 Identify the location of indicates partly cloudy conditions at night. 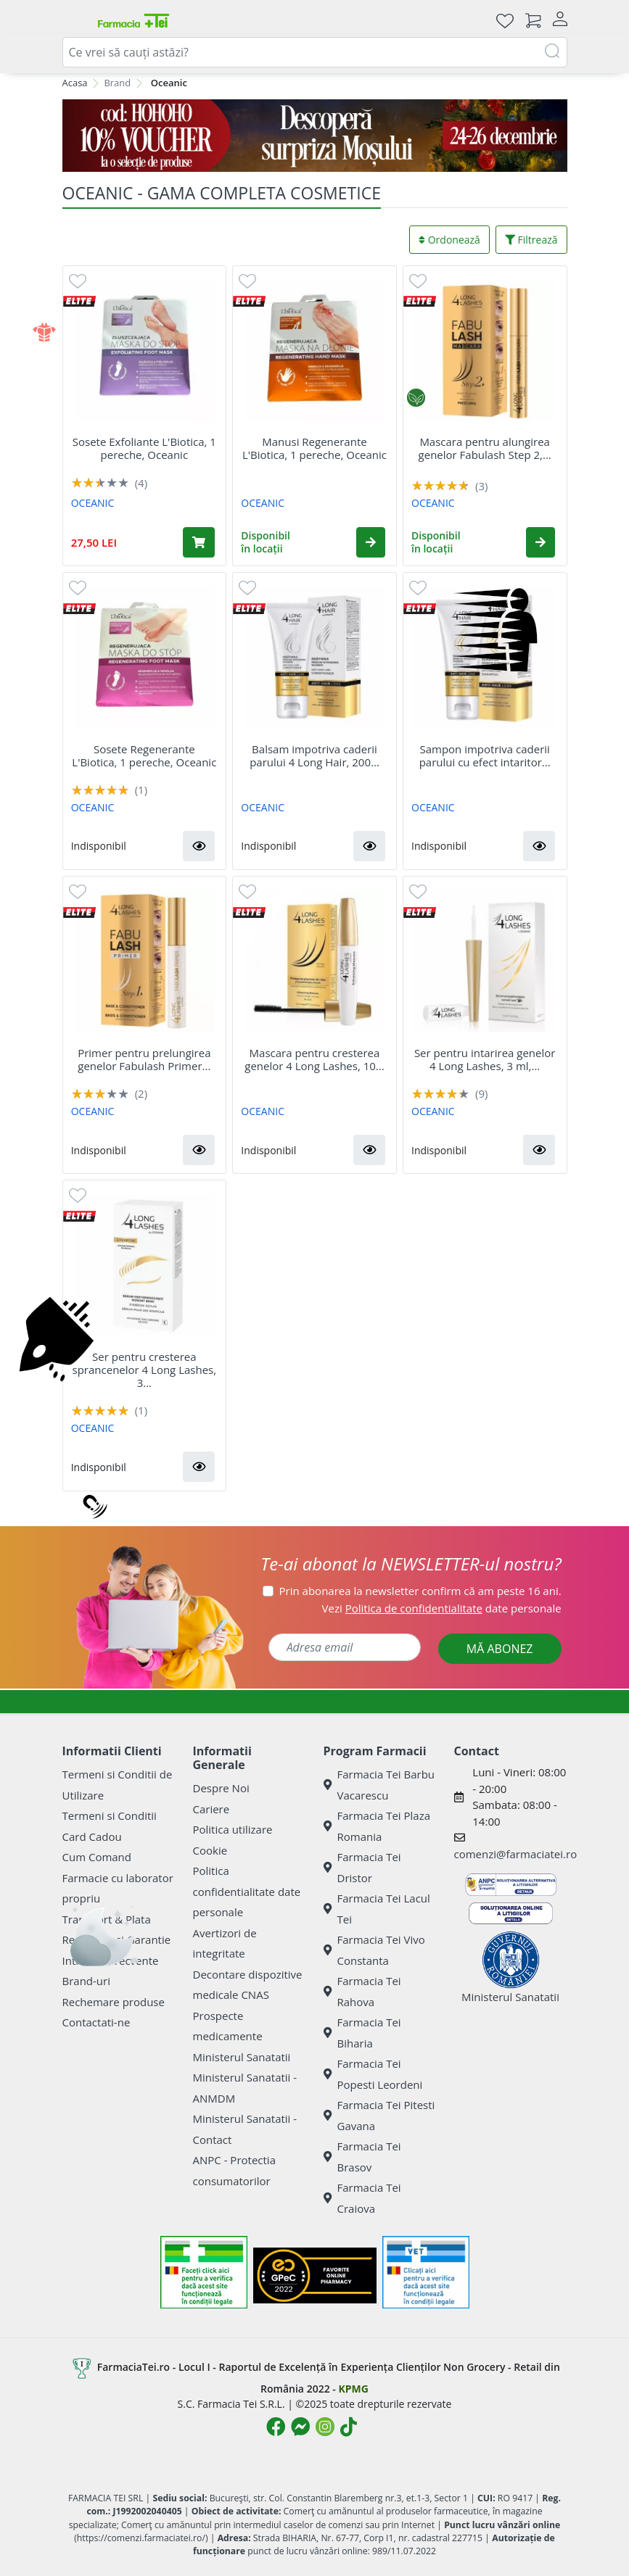
(104, 1937).